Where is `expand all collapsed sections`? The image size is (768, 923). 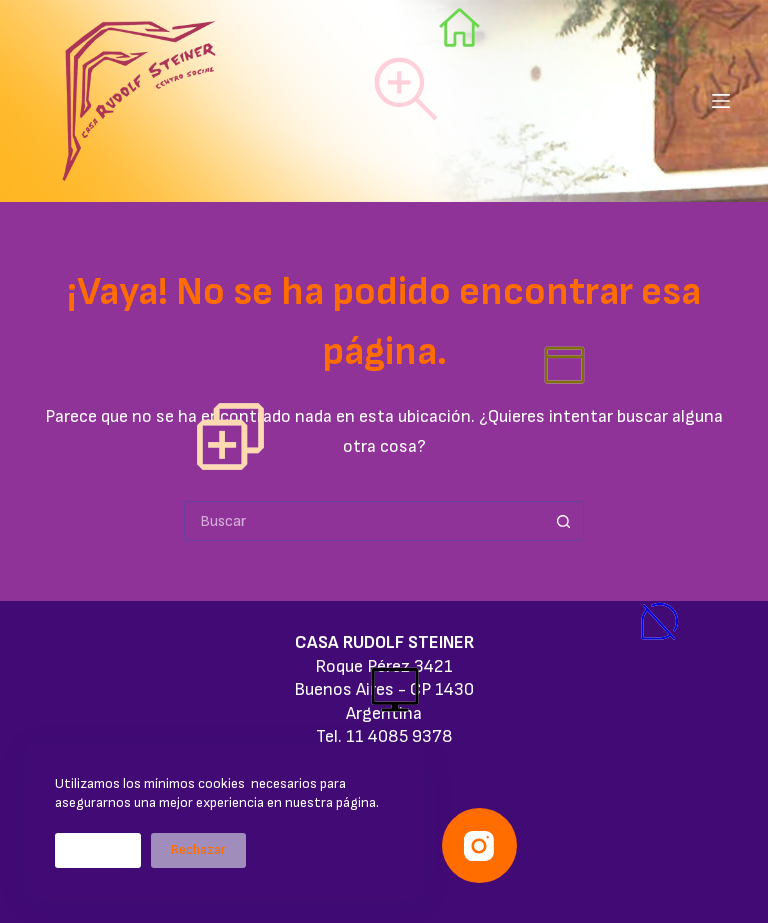 expand all collapsed sections is located at coordinates (230, 436).